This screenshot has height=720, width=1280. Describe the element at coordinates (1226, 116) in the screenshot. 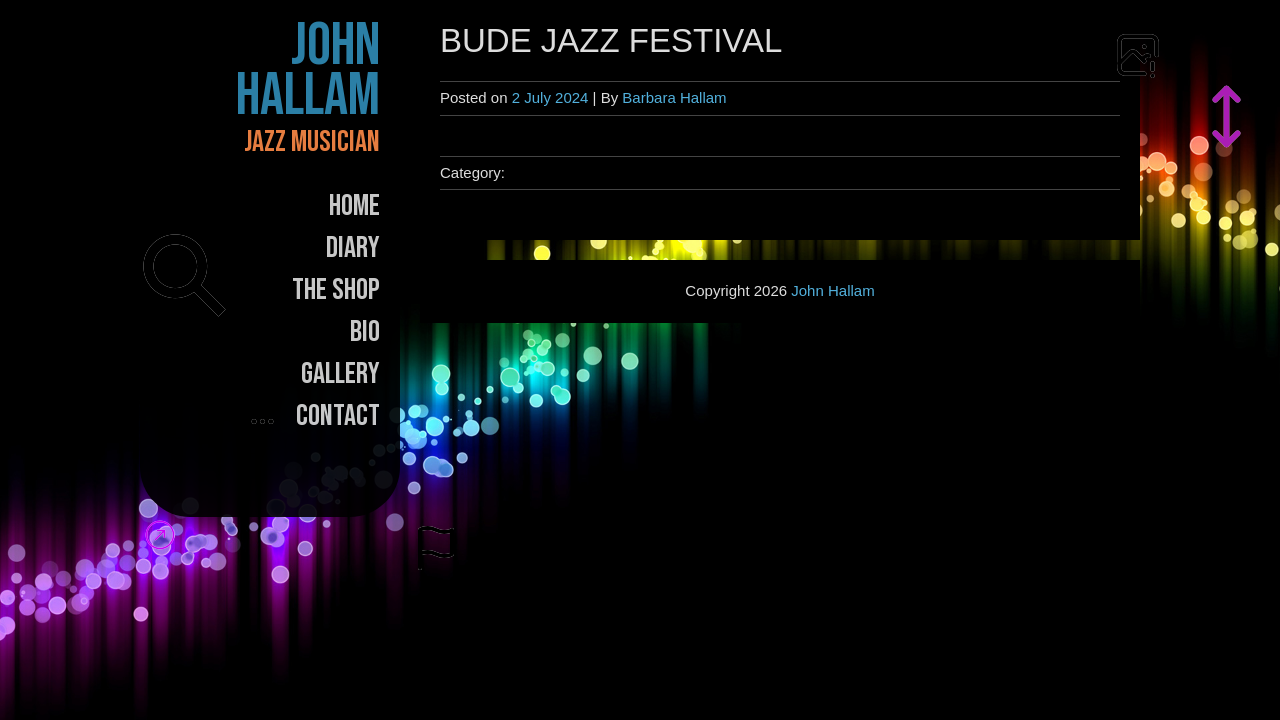

I see `resize element vertically` at that location.